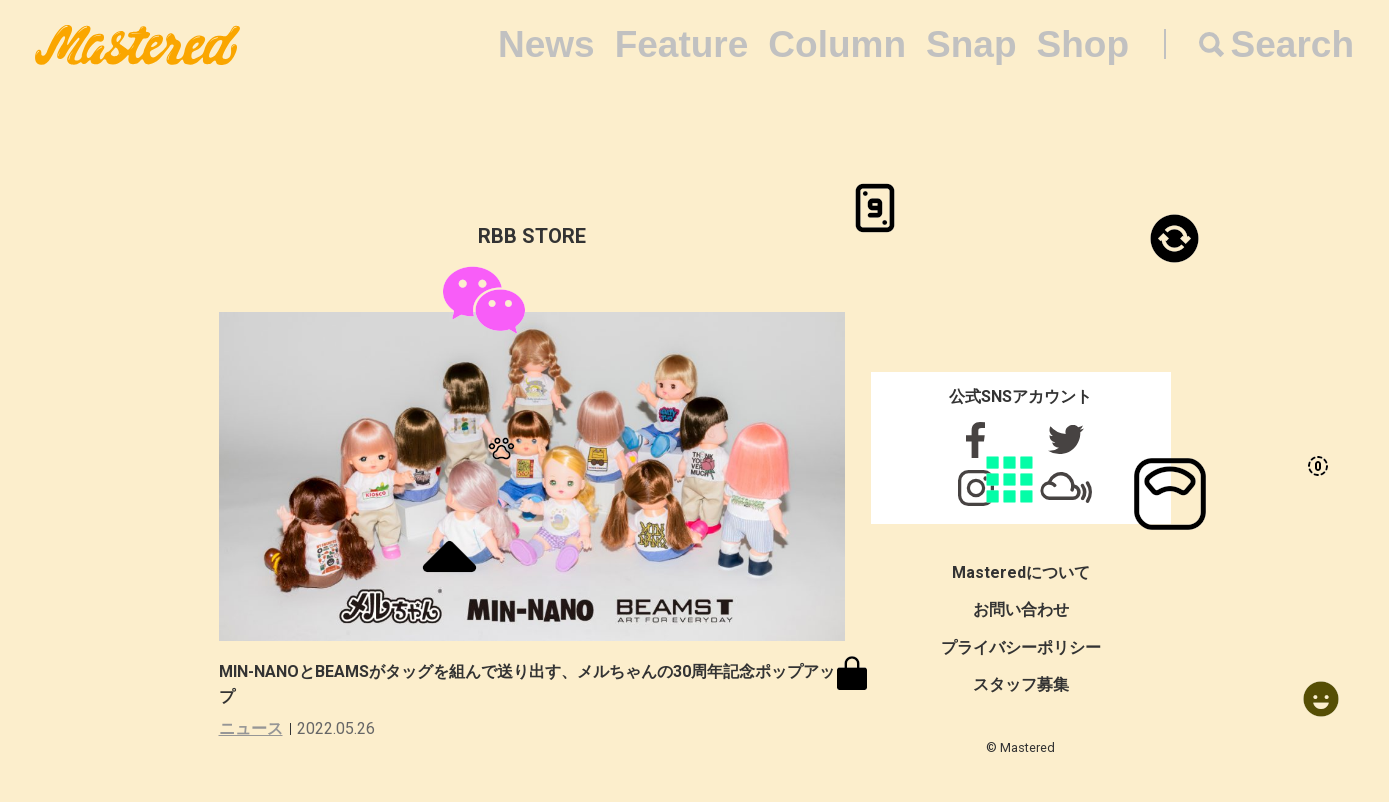  I want to click on play the 9 card in a card game, so click(875, 208).